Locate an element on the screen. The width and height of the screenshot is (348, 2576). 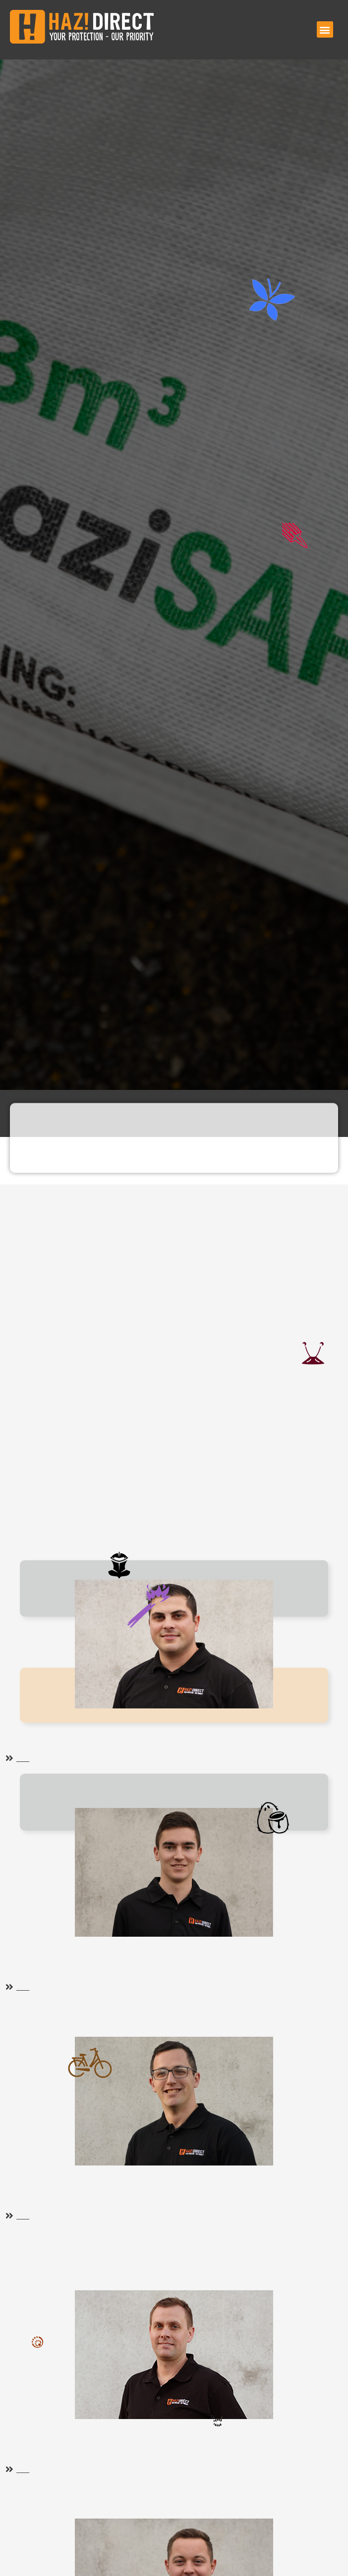
select bicycle as transportation mode is located at coordinates (90, 2062).